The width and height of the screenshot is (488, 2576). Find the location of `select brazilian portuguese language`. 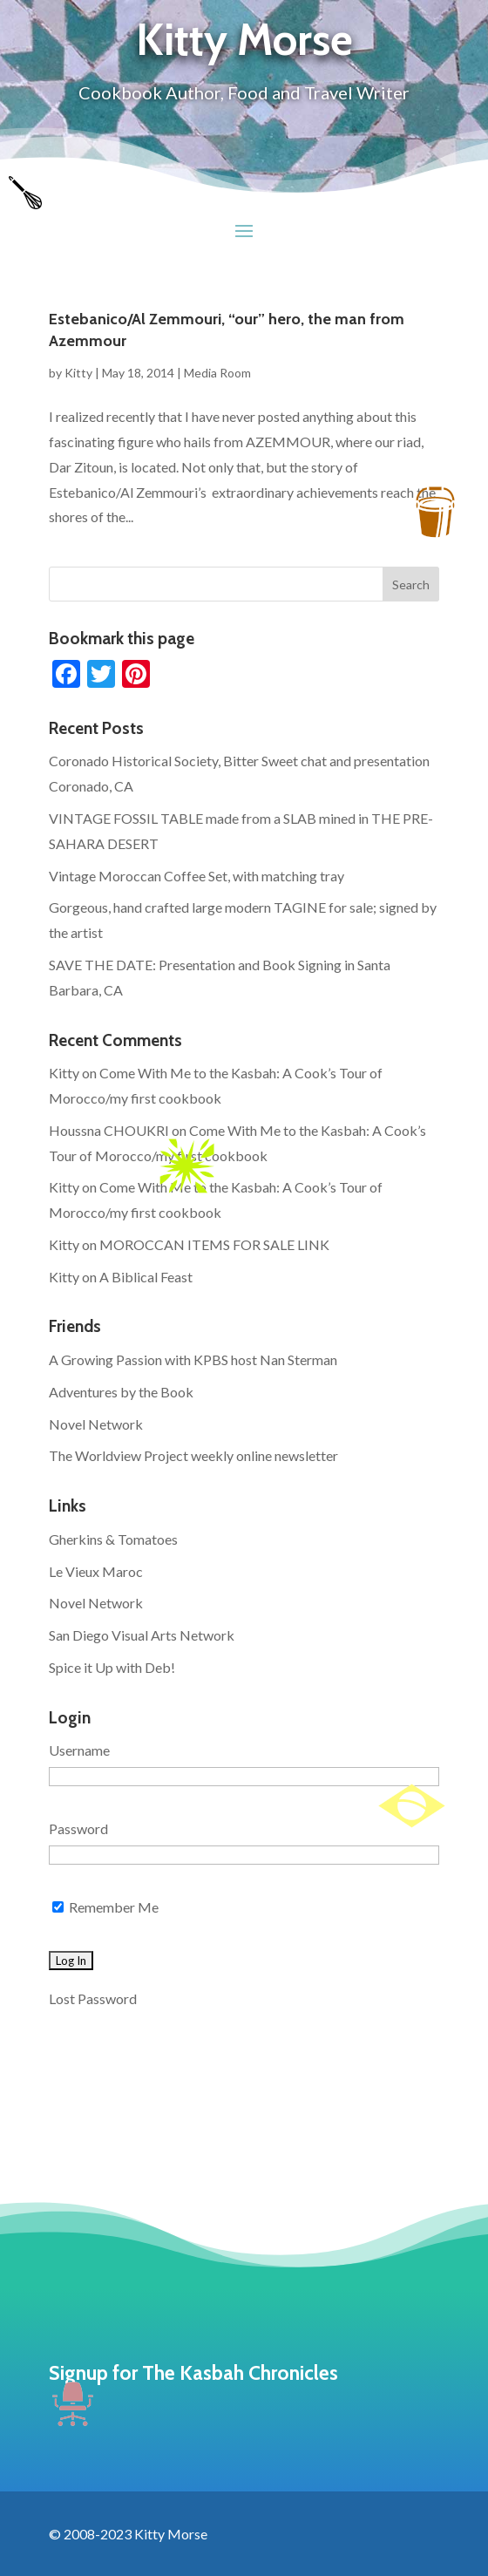

select brazilian portuguese language is located at coordinates (411, 1805).